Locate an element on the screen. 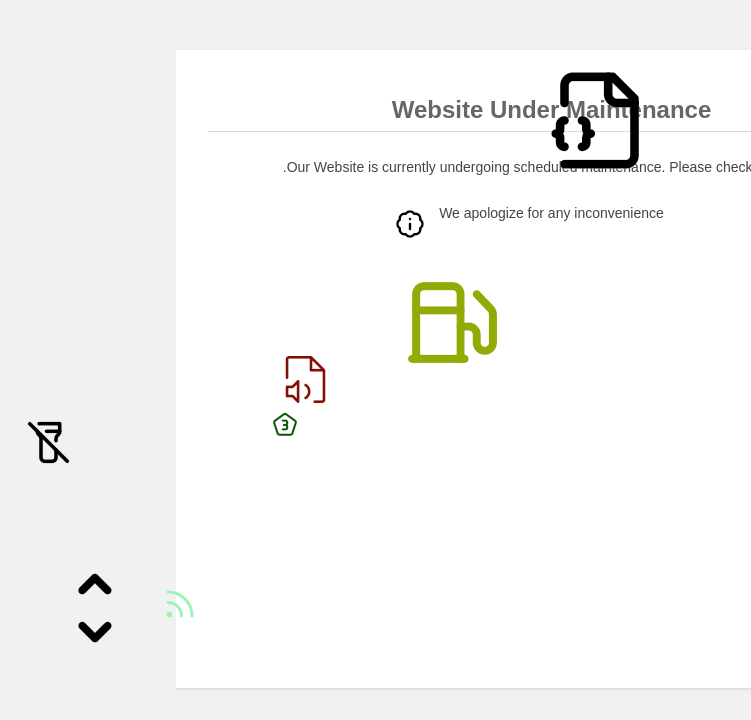 This screenshot has height=720, width=751. open an audio file is located at coordinates (305, 379).